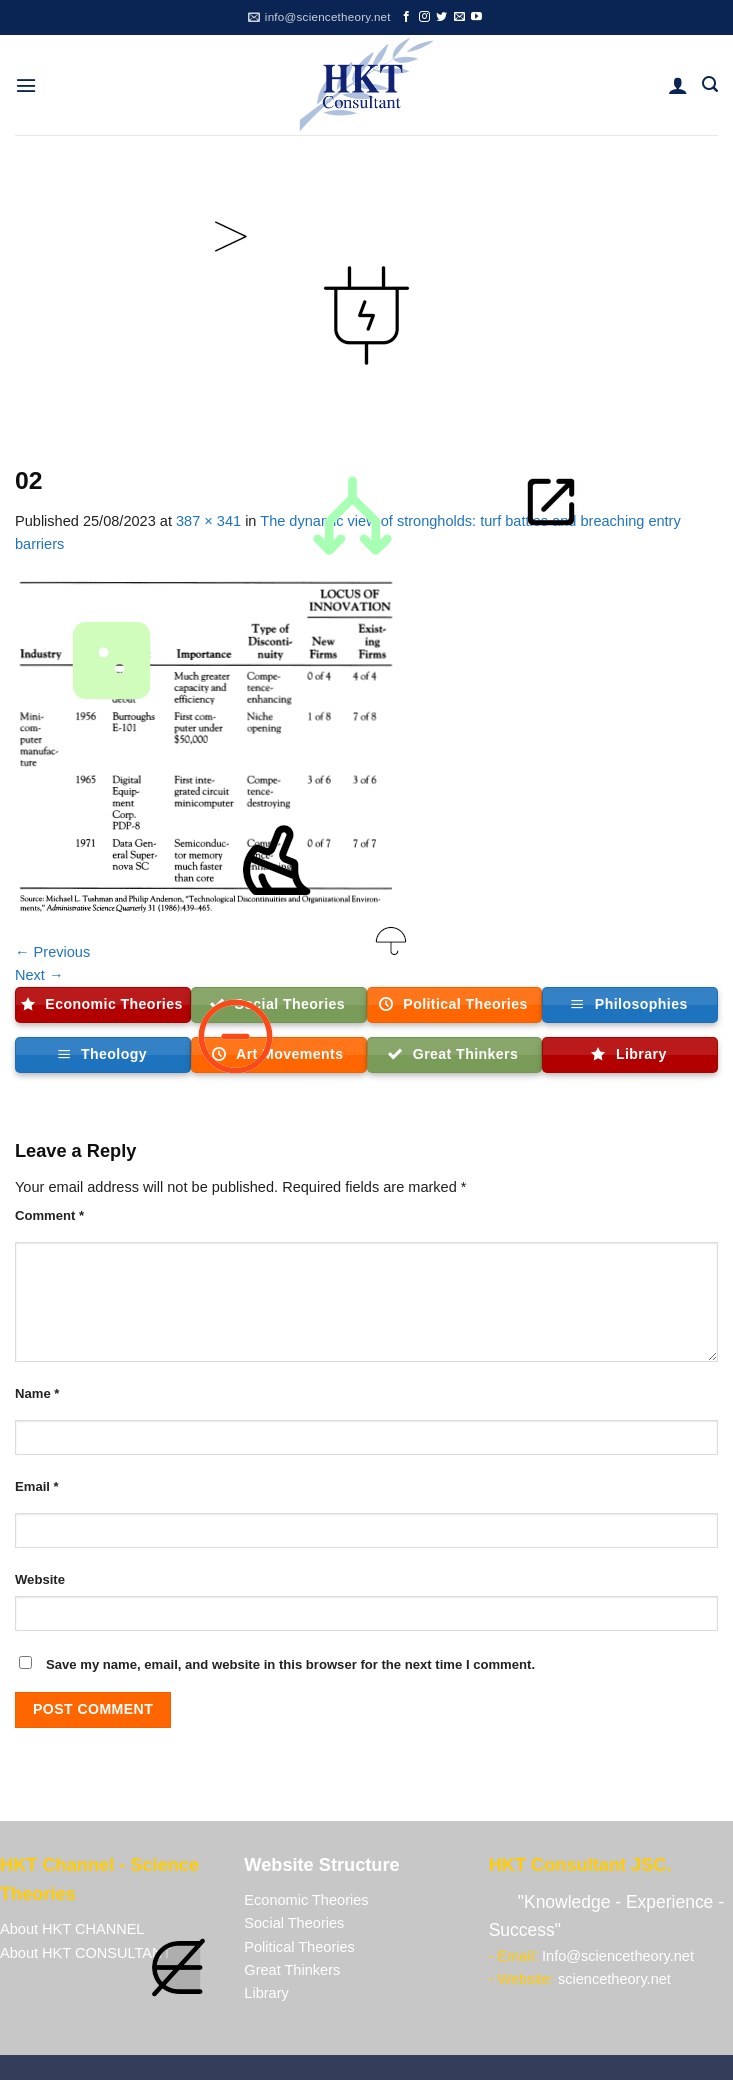  I want to click on navigate to the next item, so click(228, 236).